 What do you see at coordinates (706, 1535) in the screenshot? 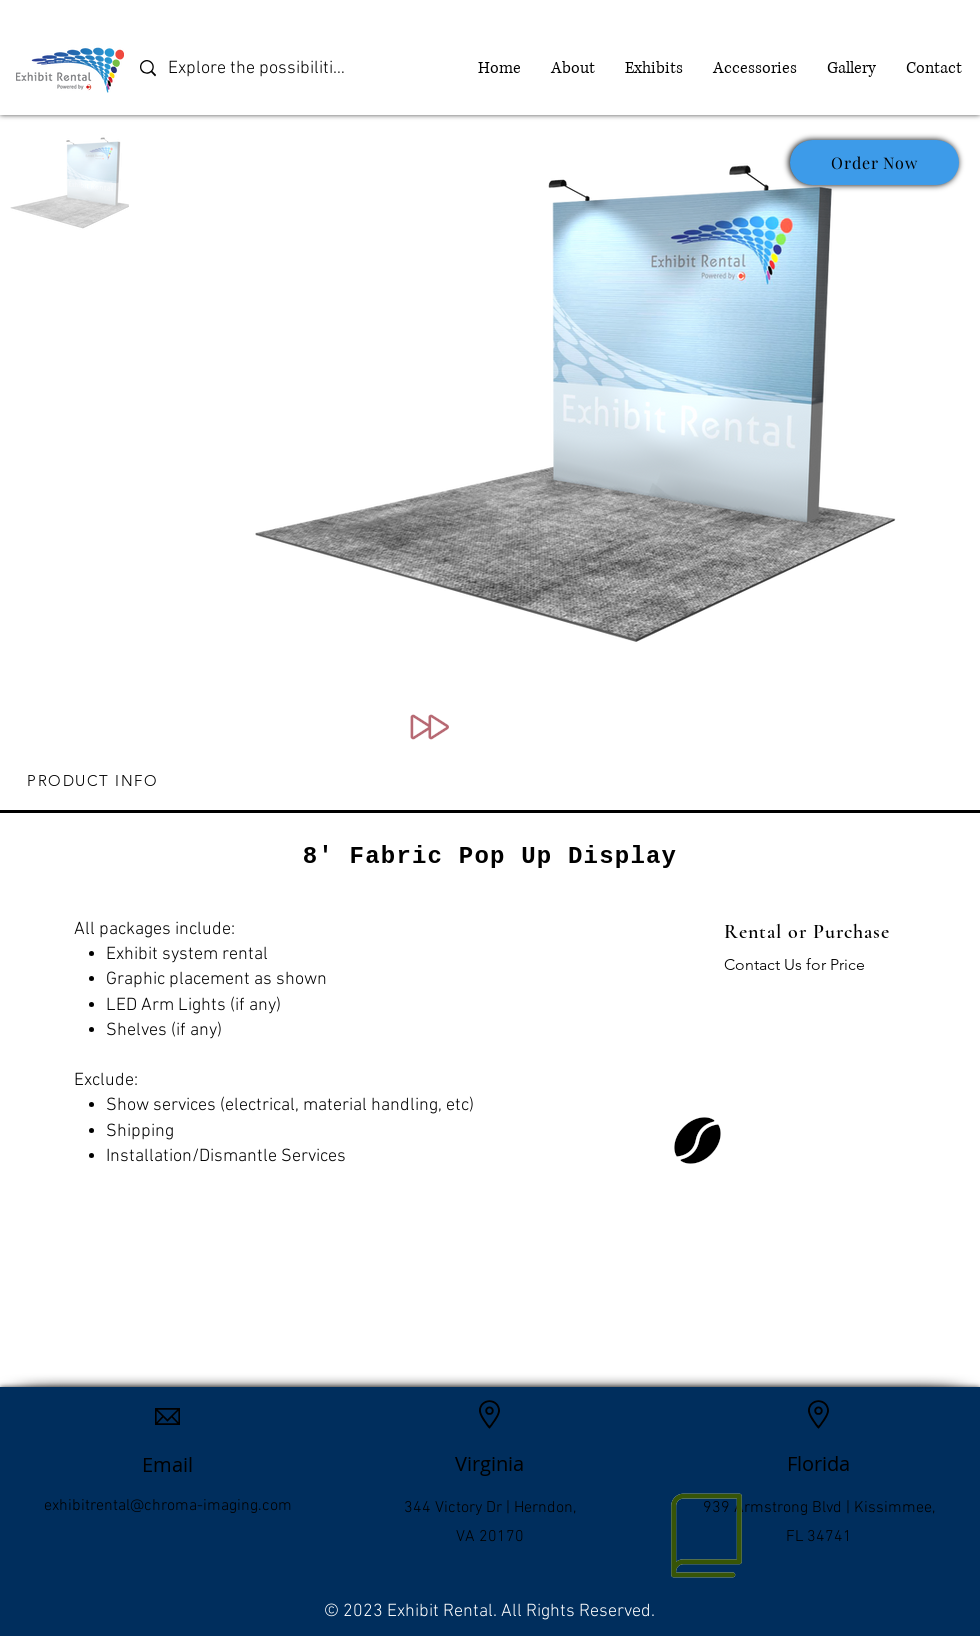
I see `open a book or reading view` at bounding box center [706, 1535].